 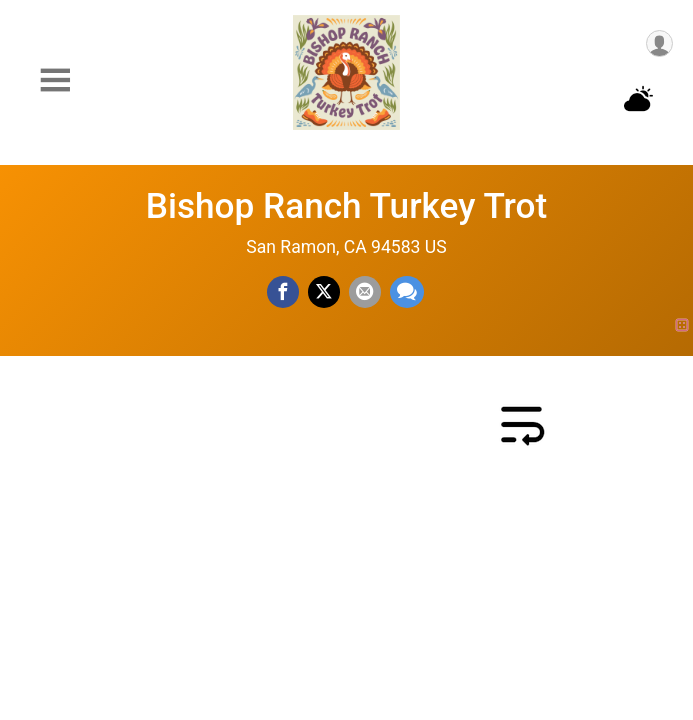 What do you see at coordinates (521, 424) in the screenshot?
I see `toggle text wrapping in a document or editor` at bounding box center [521, 424].